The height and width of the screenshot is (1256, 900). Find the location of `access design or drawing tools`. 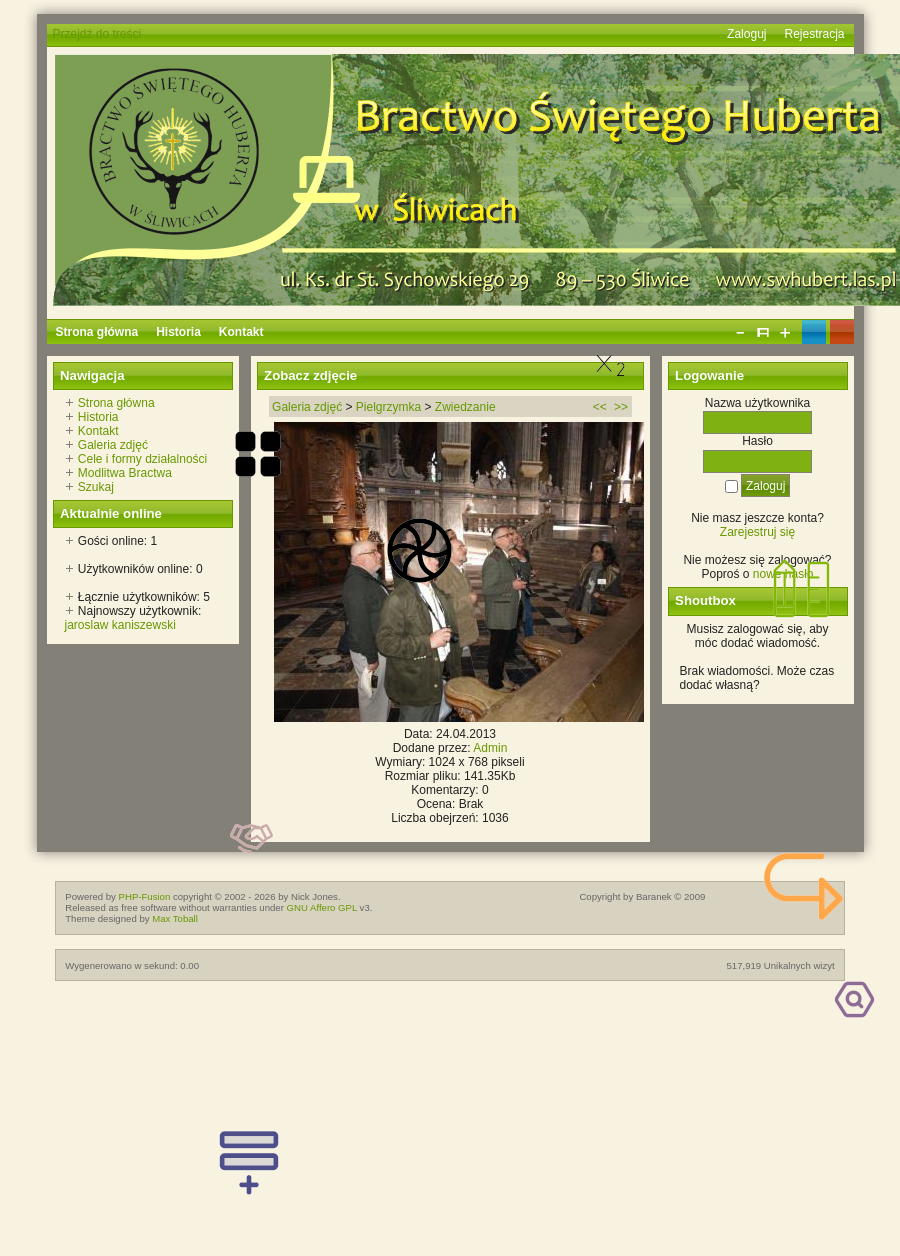

access design or drawing tools is located at coordinates (801, 589).